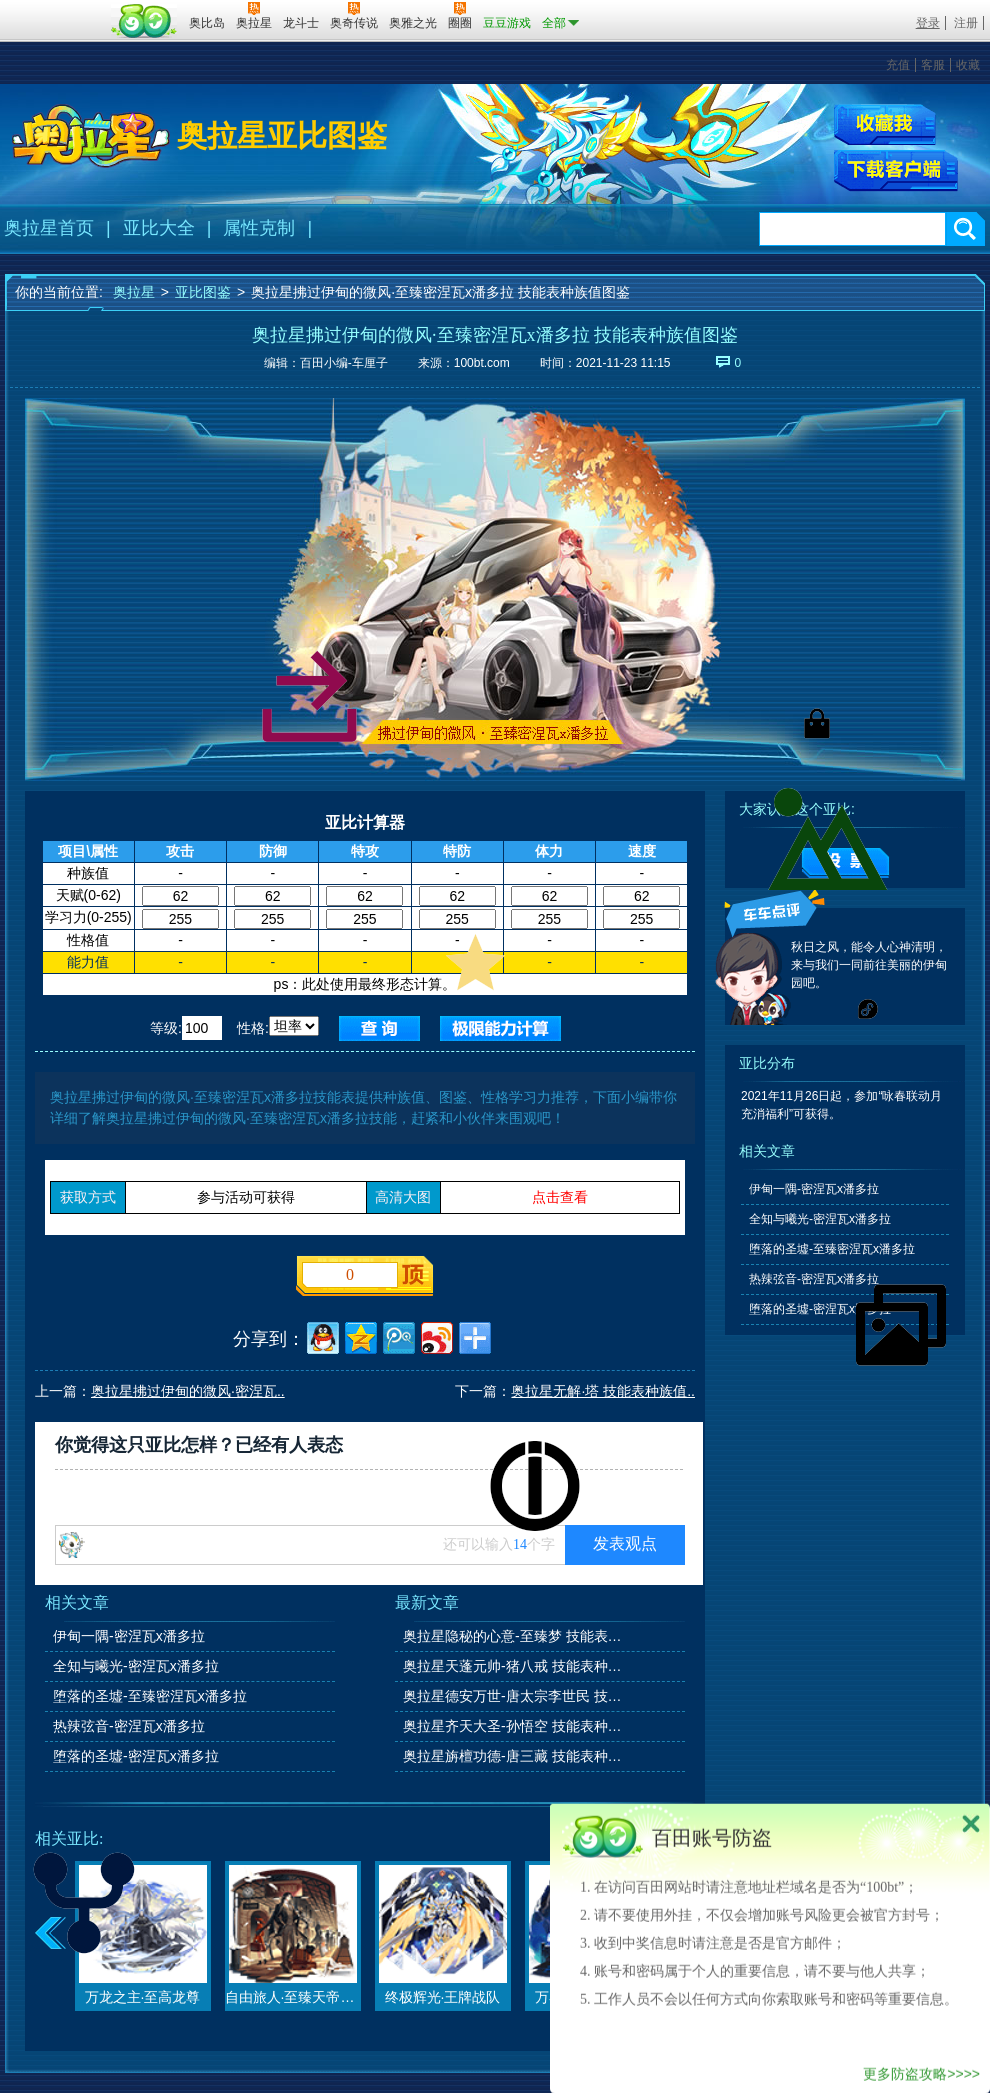 This screenshot has height=2093, width=990. What do you see at coordinates (825, 839) in the screenshot?
I see `view landscape or nature photos` at bounding box center [825, 839].